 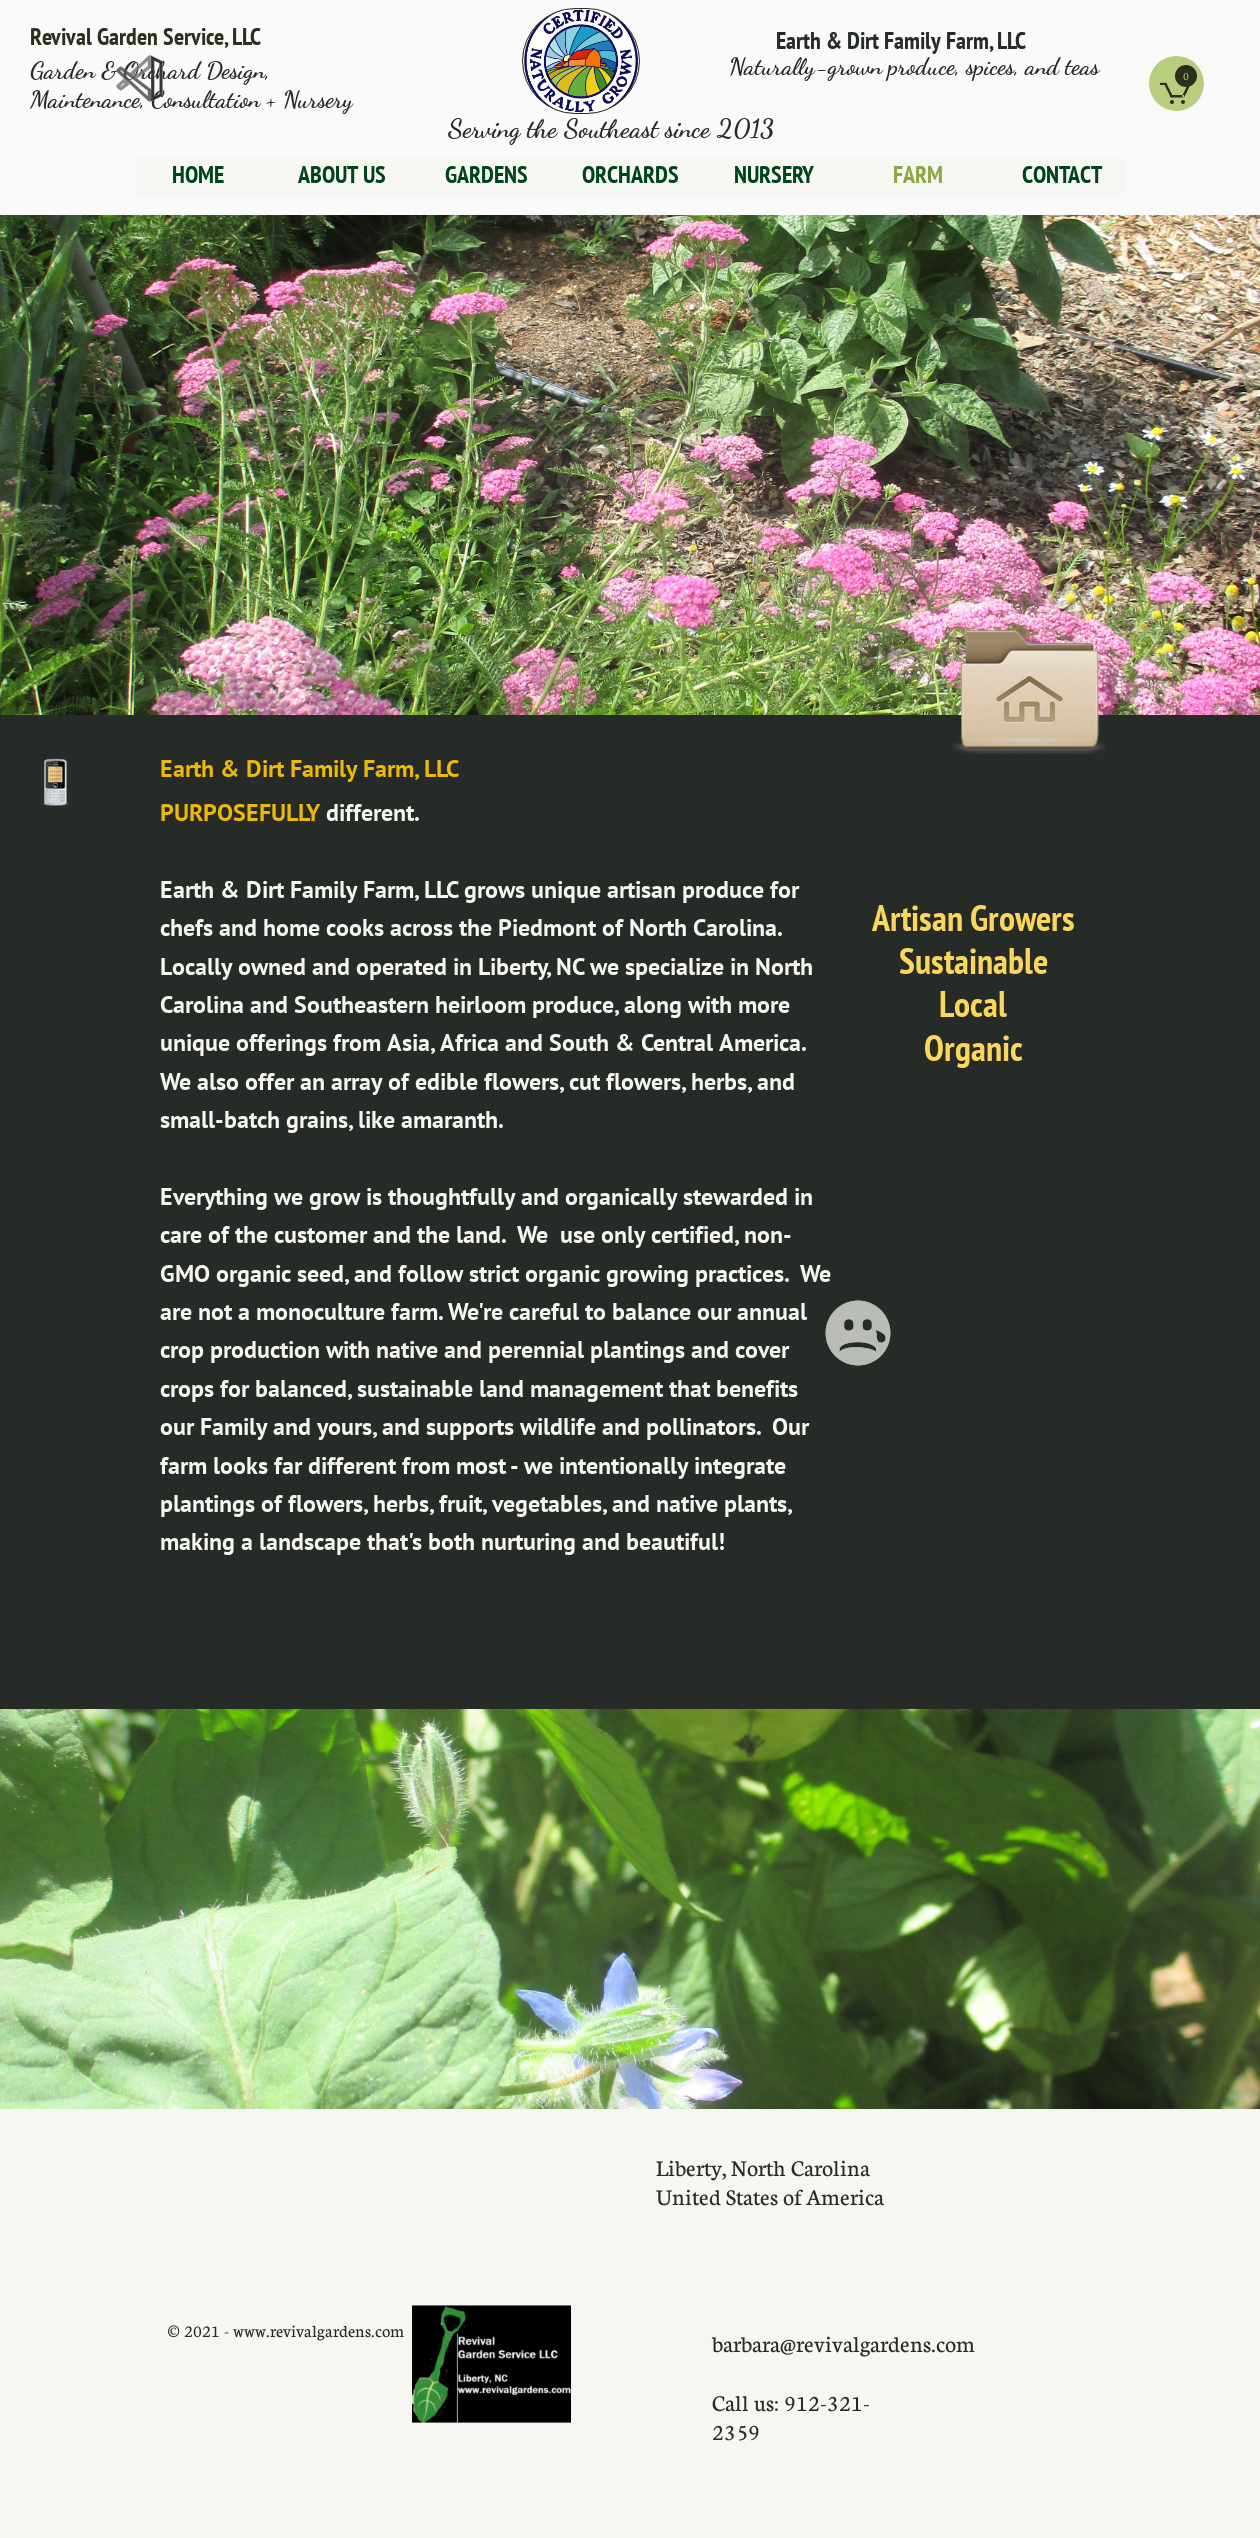 I want to click on access phone or calling features, so click(x=56, y=783).